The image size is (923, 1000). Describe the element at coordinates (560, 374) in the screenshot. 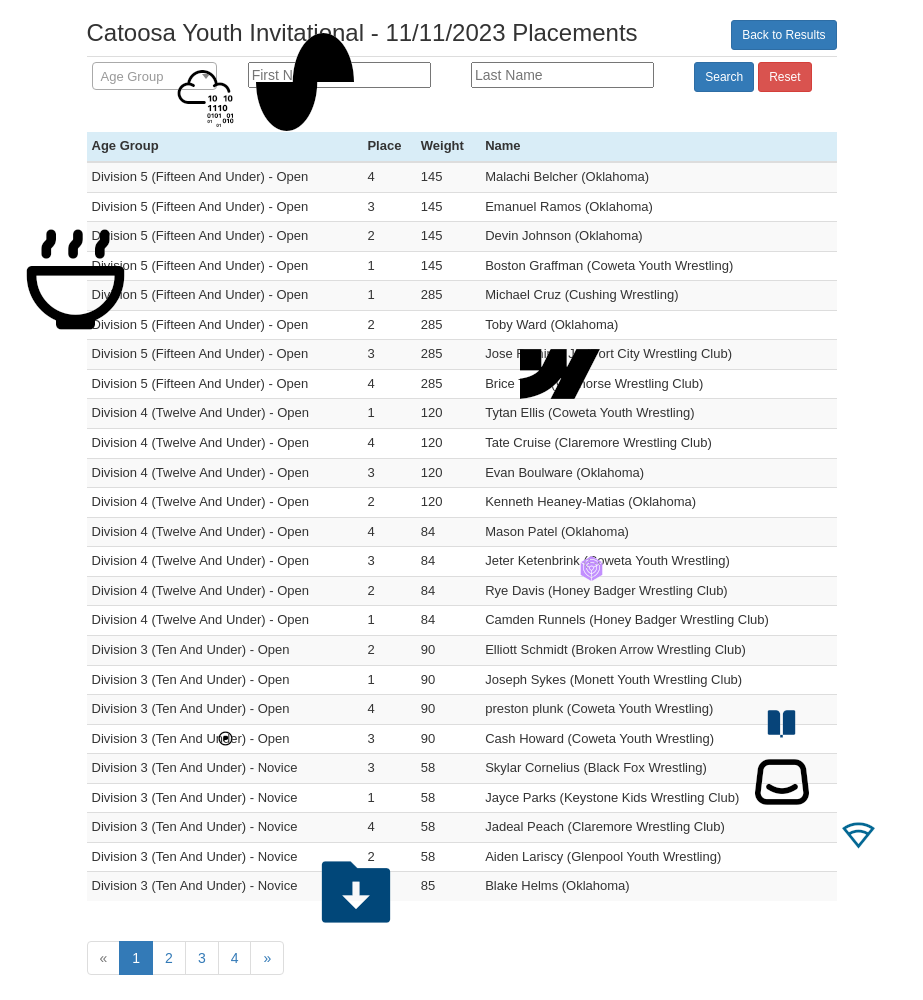

I see `open Webflow website or application` at that location.